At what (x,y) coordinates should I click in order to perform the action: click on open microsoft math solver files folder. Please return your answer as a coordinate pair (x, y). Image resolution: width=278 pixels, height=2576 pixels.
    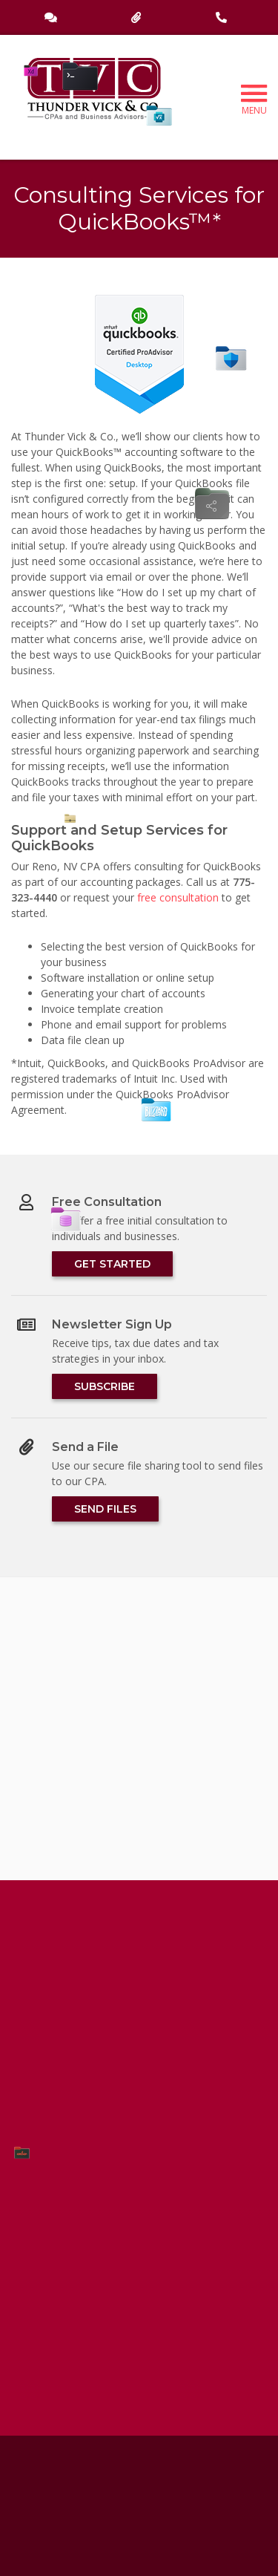
    Looking at the image, I should click on (159, 116).